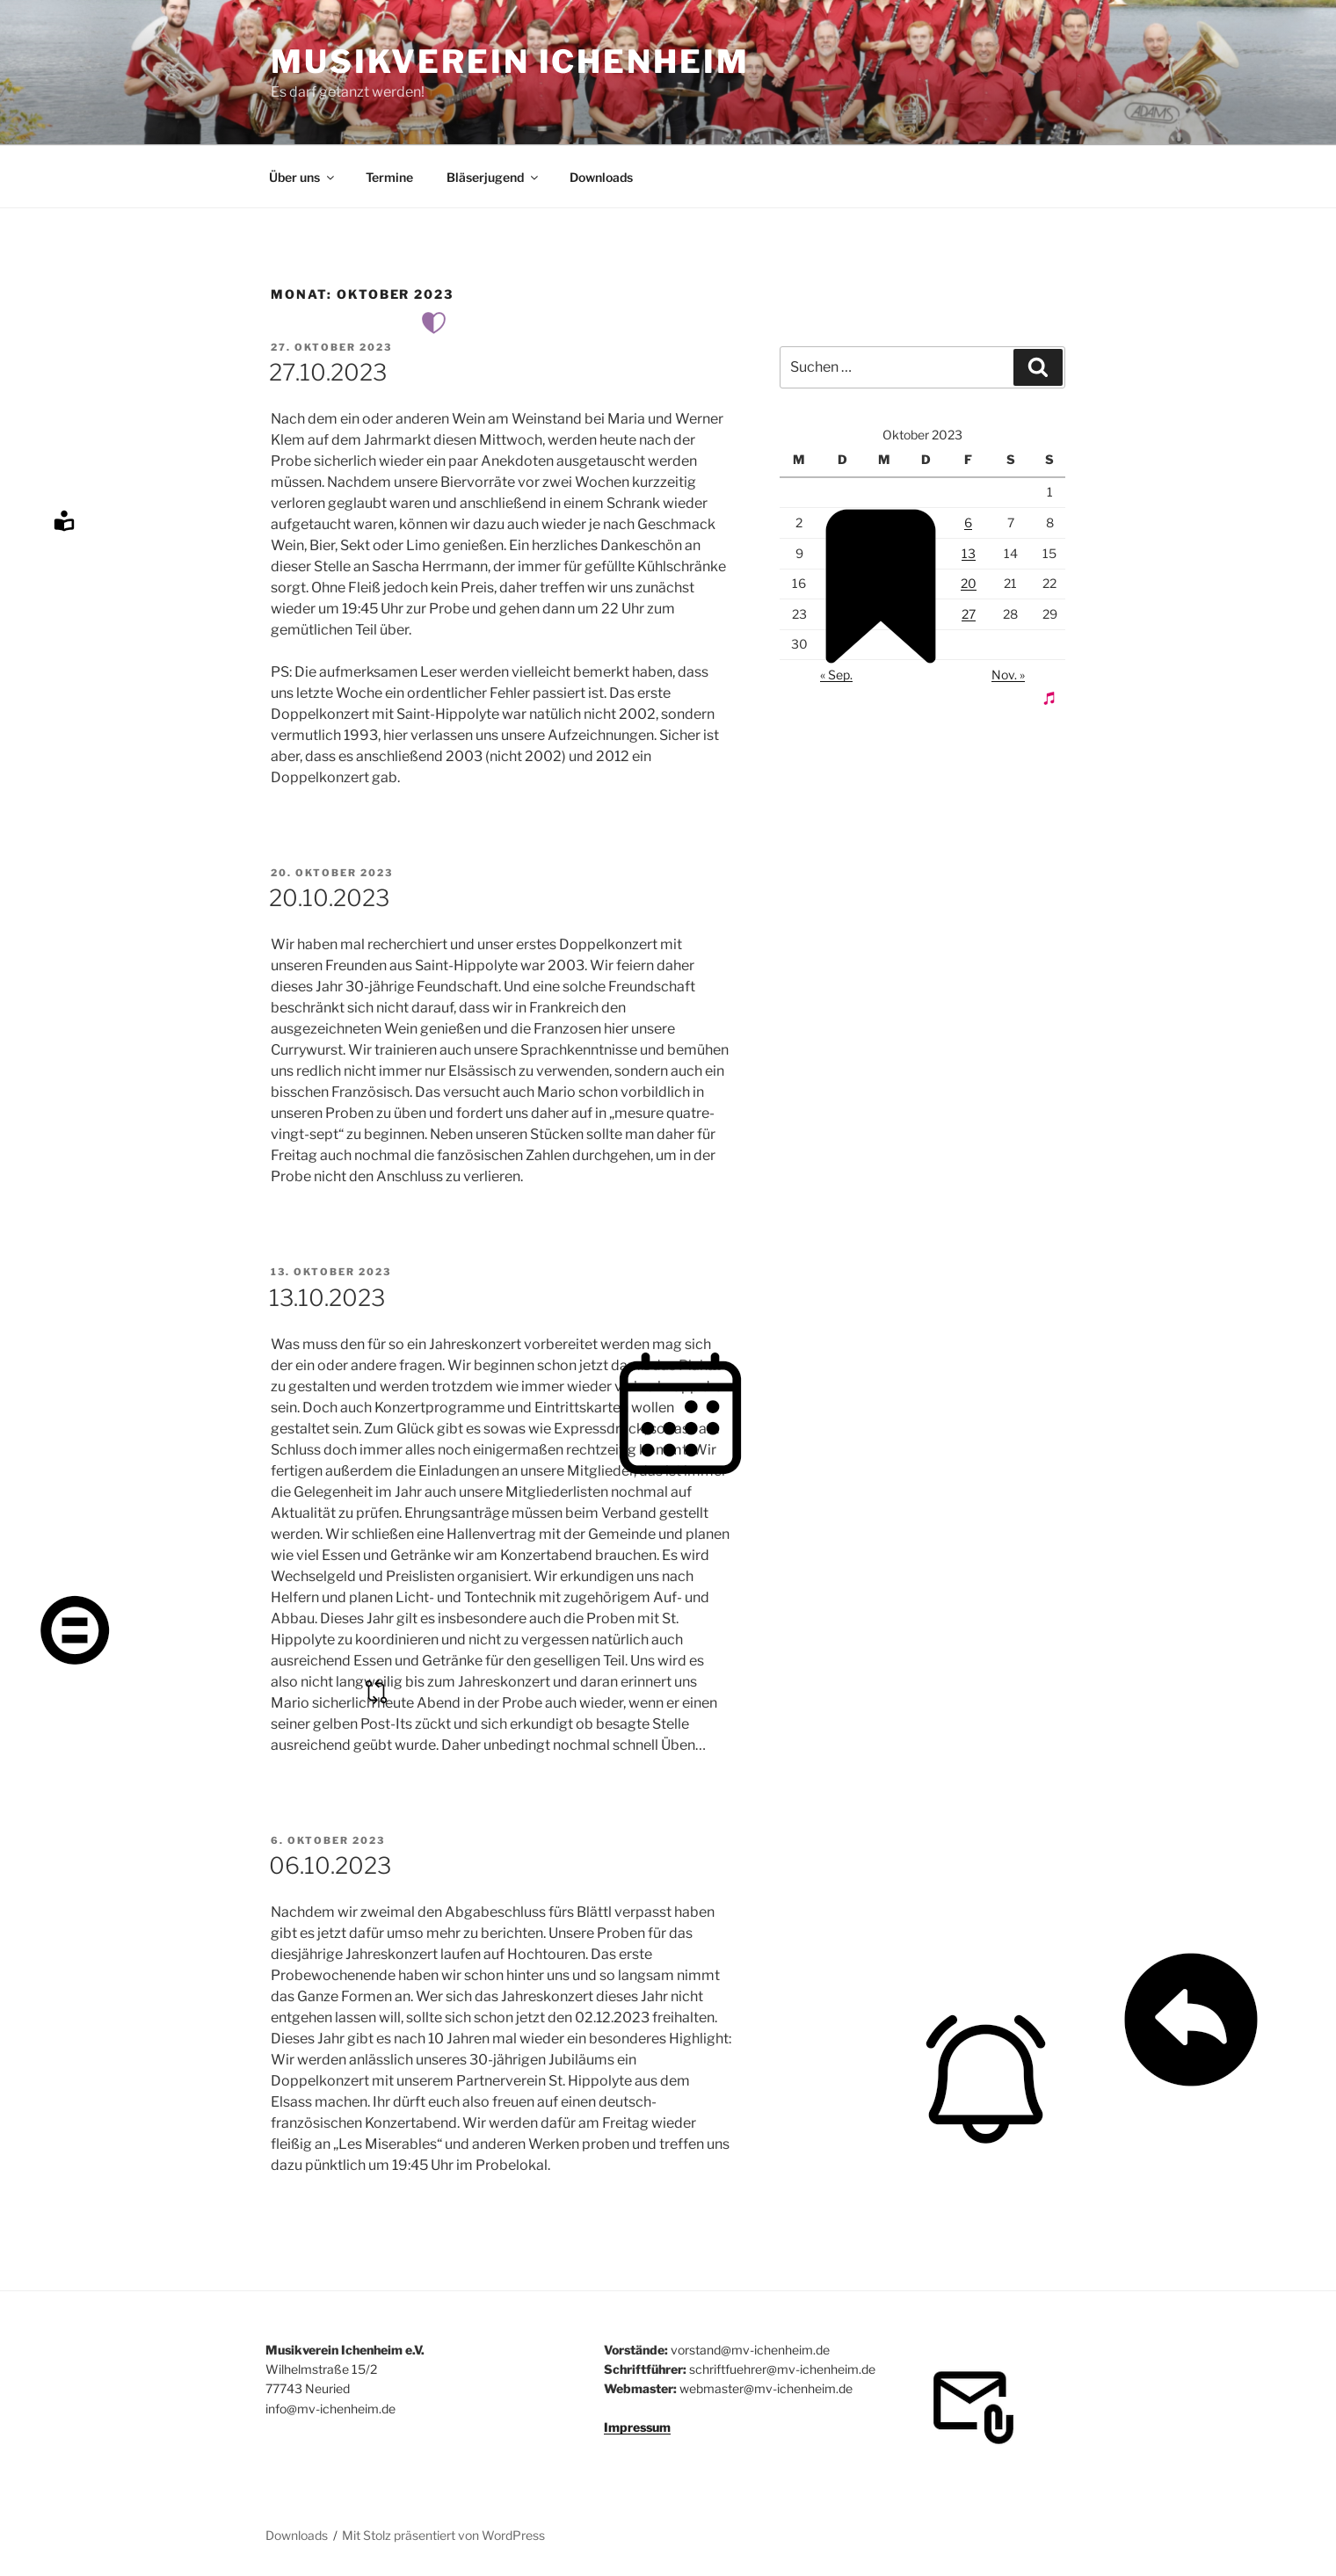  Describe the element at coordinates (973, 2407) in the screenshot. I see `attach a file to an email` at that location.